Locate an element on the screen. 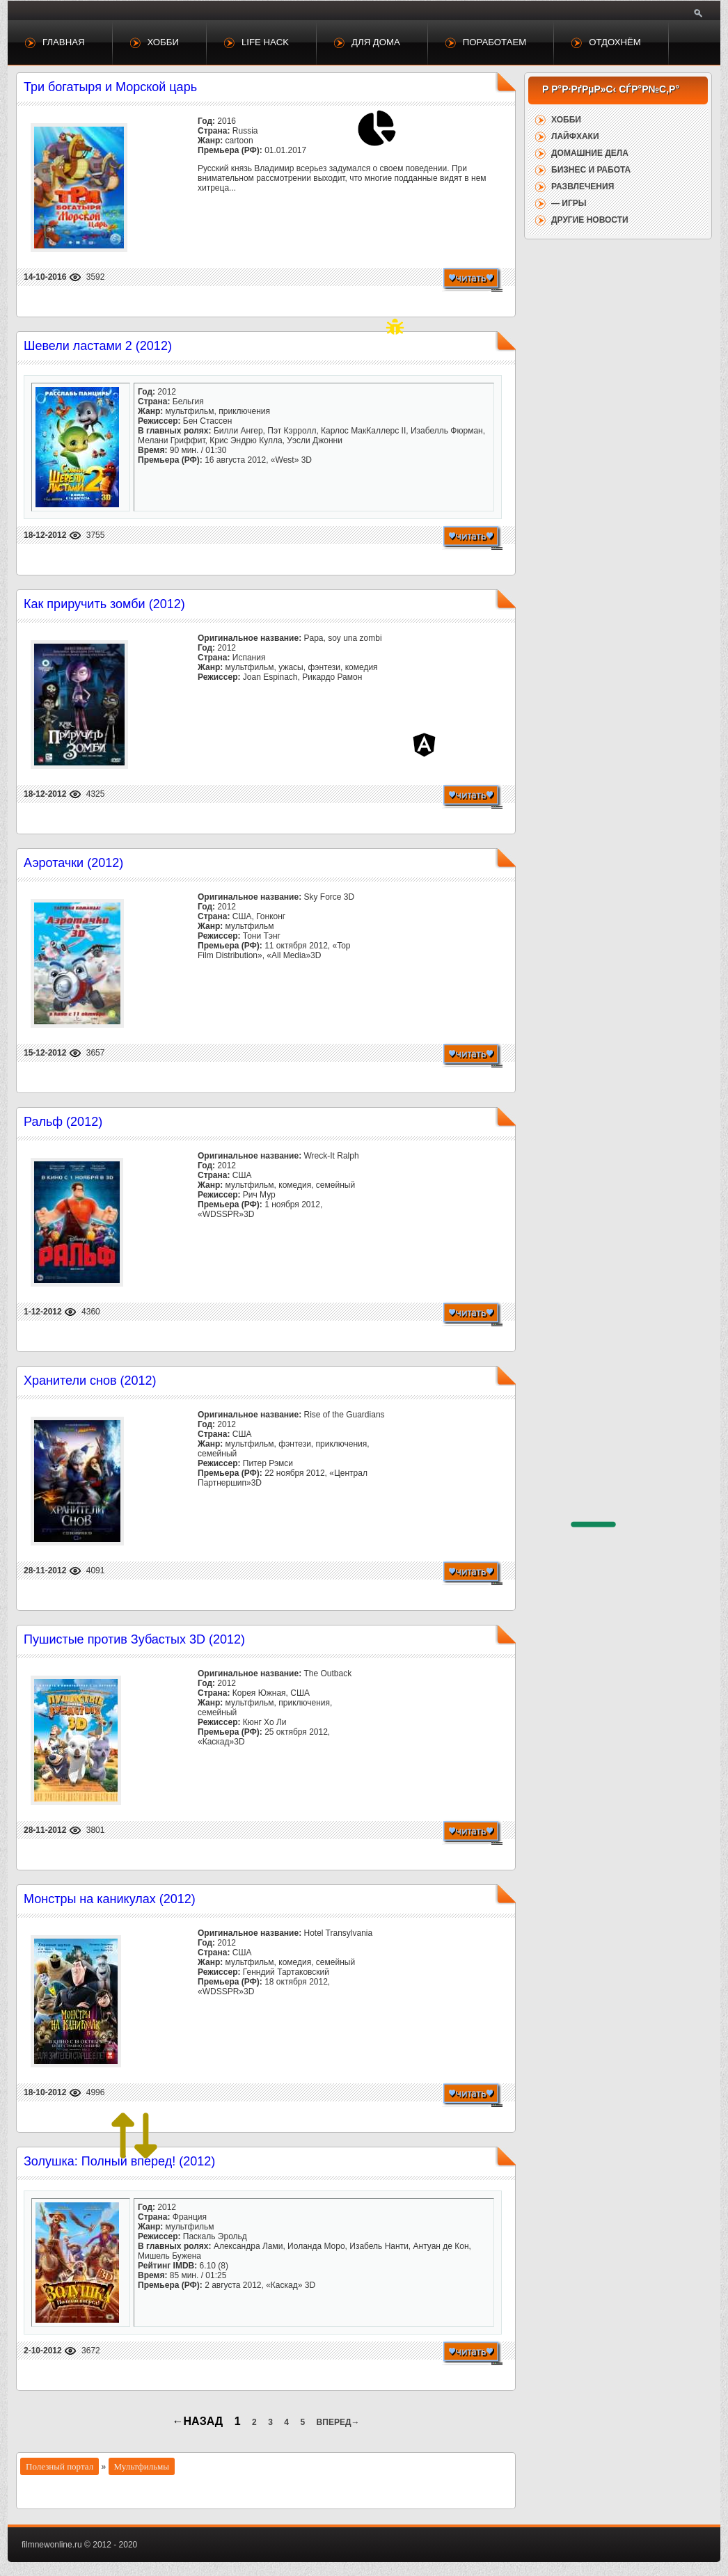 This screenshot has width=728, height=2576. view analytics or statistics breakdown is located at coordinates (376, 128).